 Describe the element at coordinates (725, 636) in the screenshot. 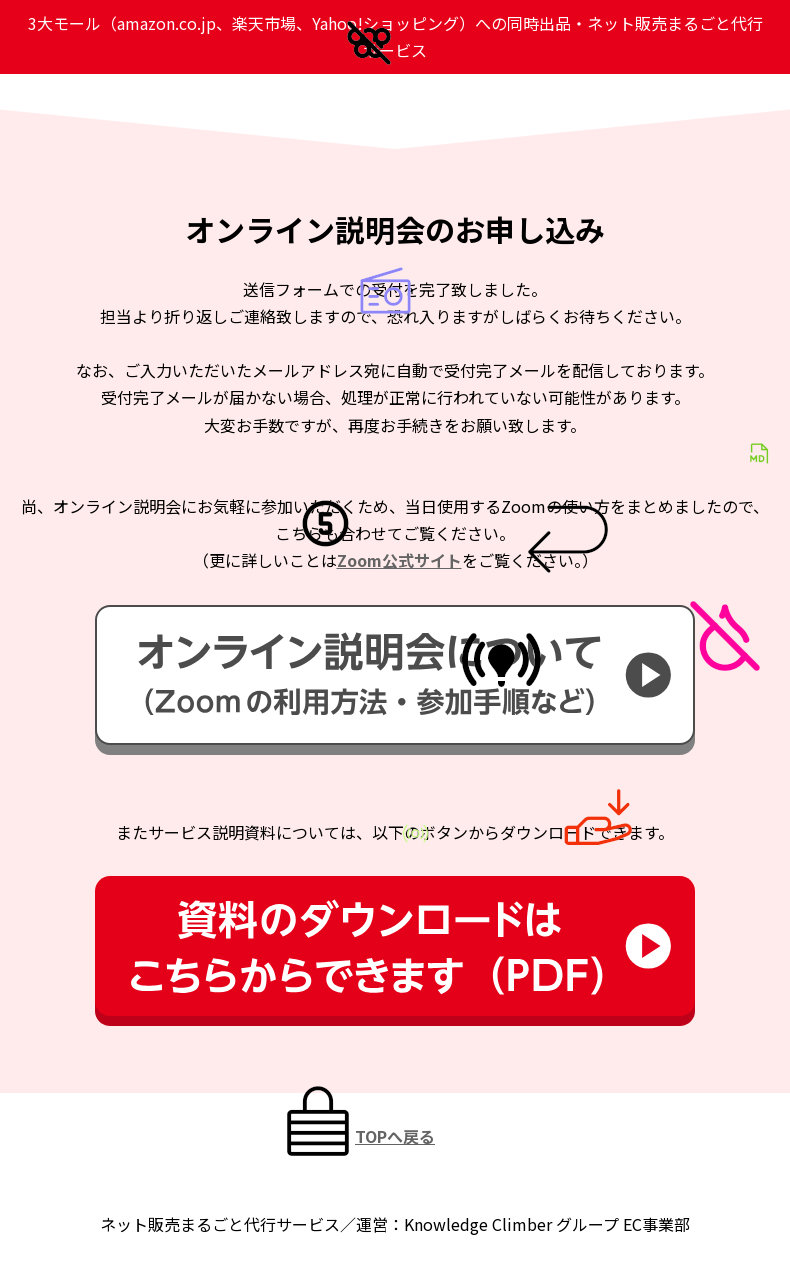

I see `disable water or liquid detection` at that location.